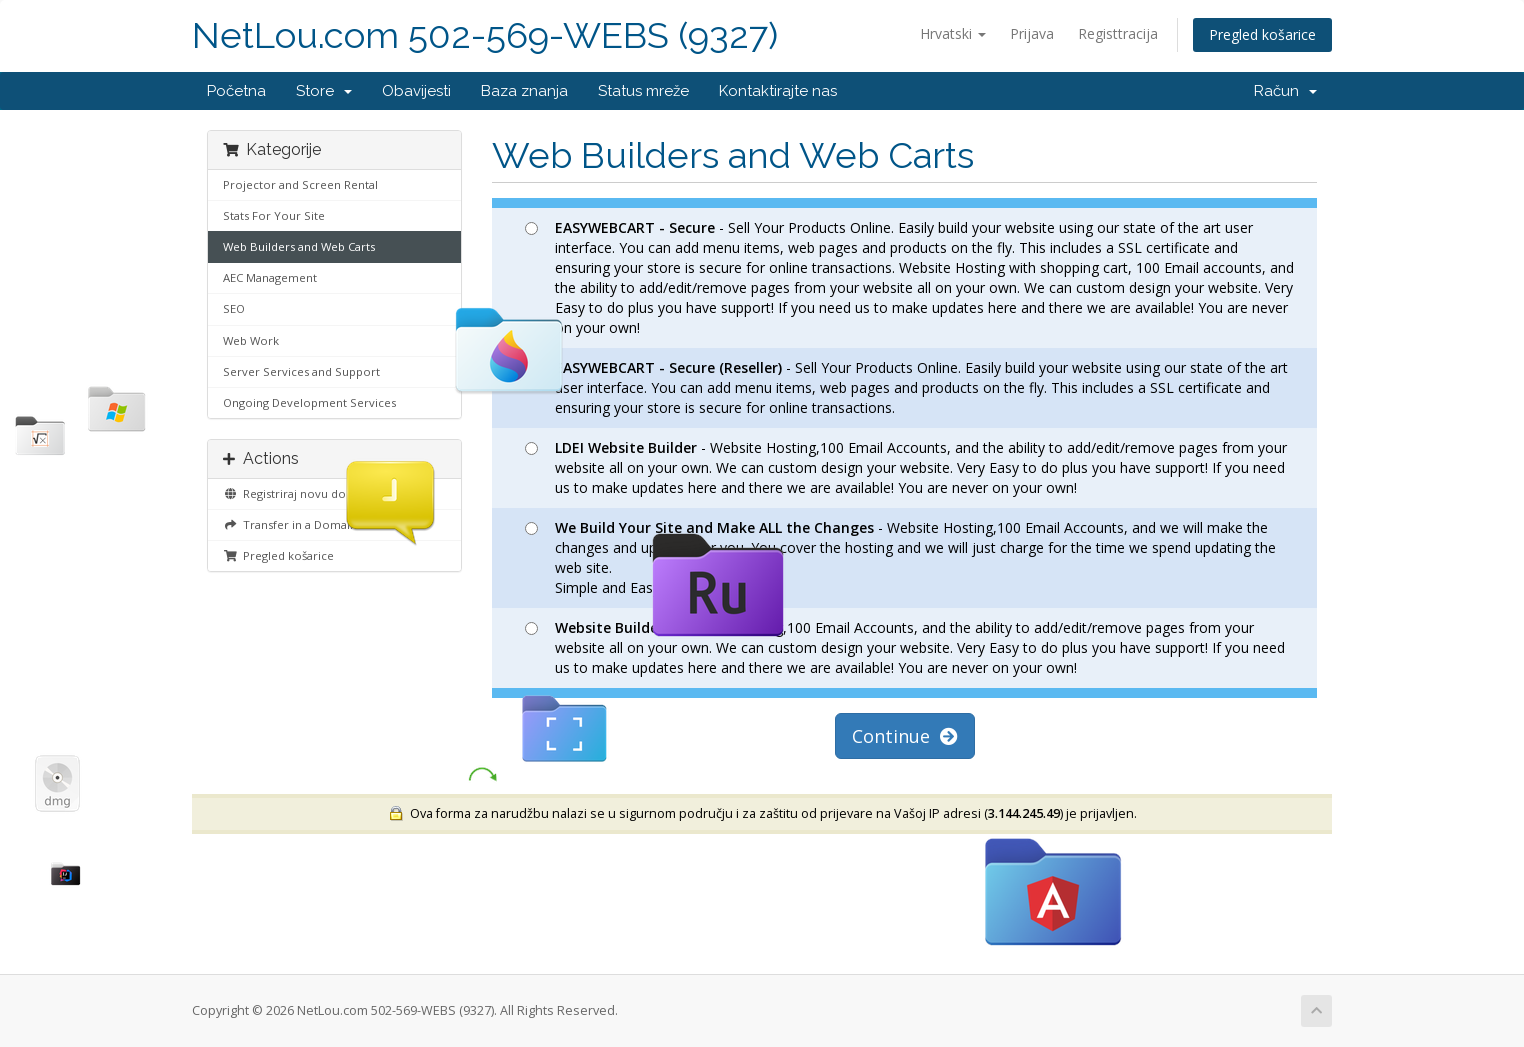 The width and height of the screenshot is (1524, 1047). What do you see at coordinates (482, 774) in the screenshot?
I see `redo the last undone action` at bounding box center [482, 774].